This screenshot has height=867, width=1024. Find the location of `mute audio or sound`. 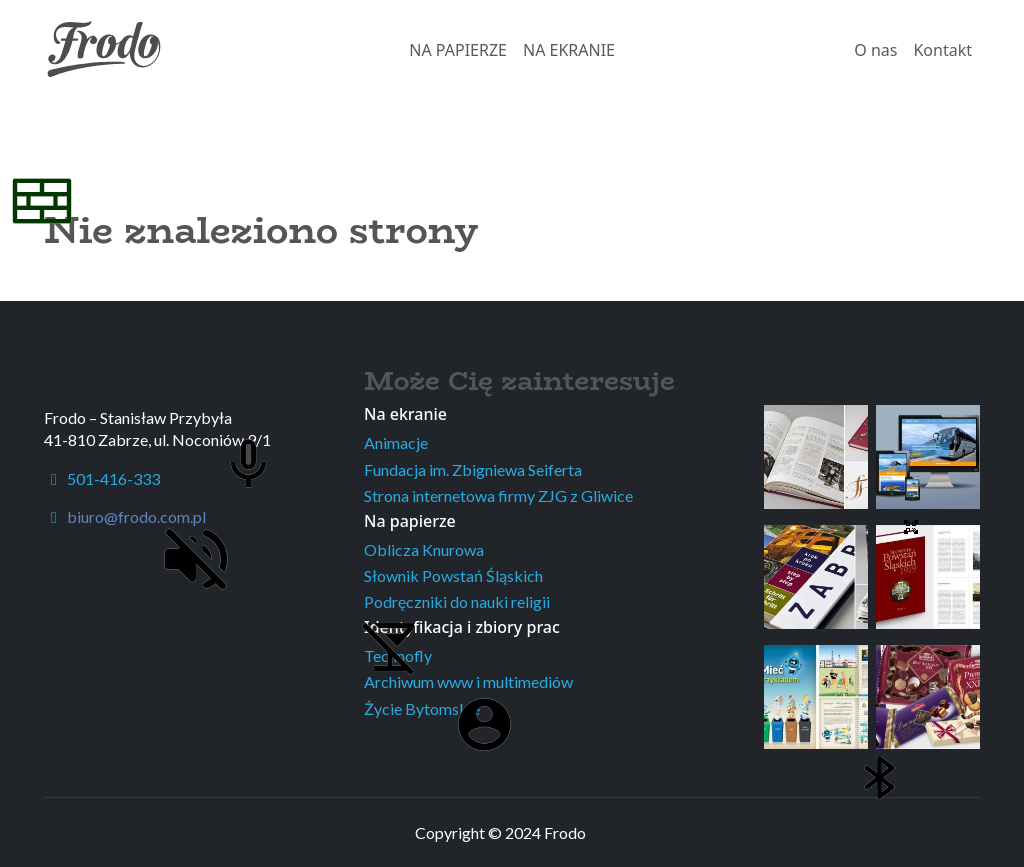

mute audio or sound is located at coordinates (196, 559).